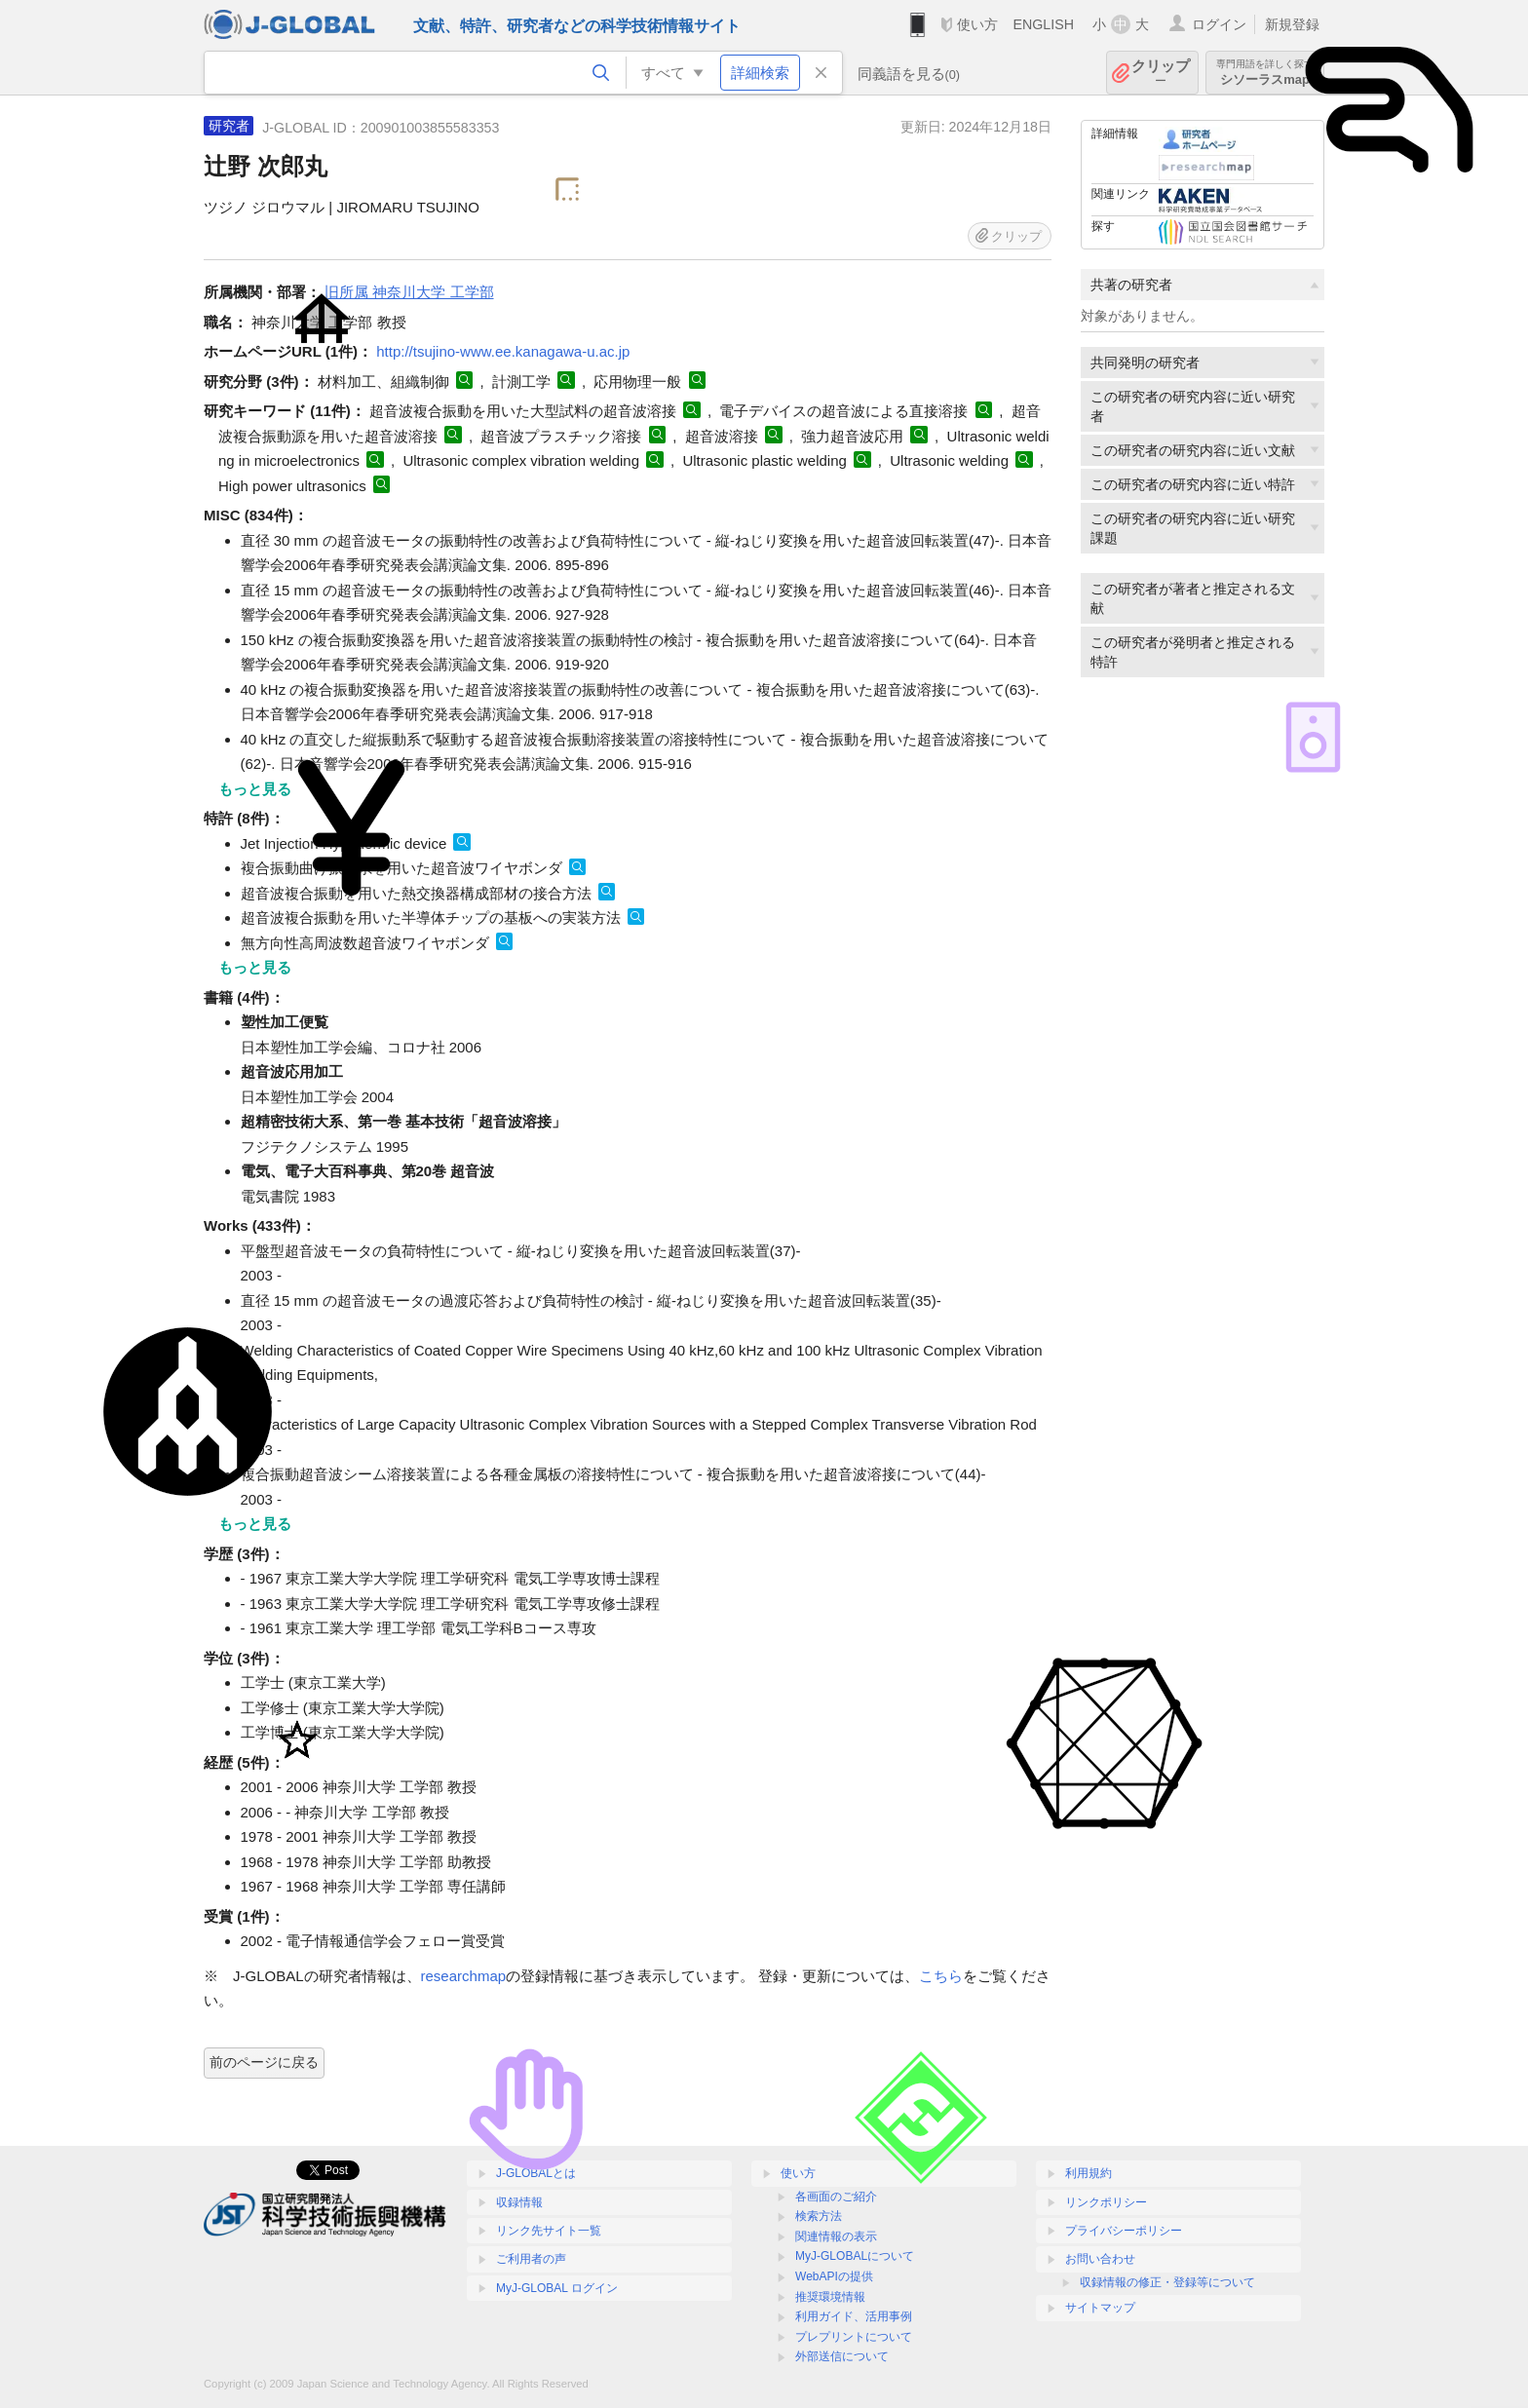 This screenshot has width=1528, height=2408. I want to click on indicates chinese yuan currency, so click(351, 827).